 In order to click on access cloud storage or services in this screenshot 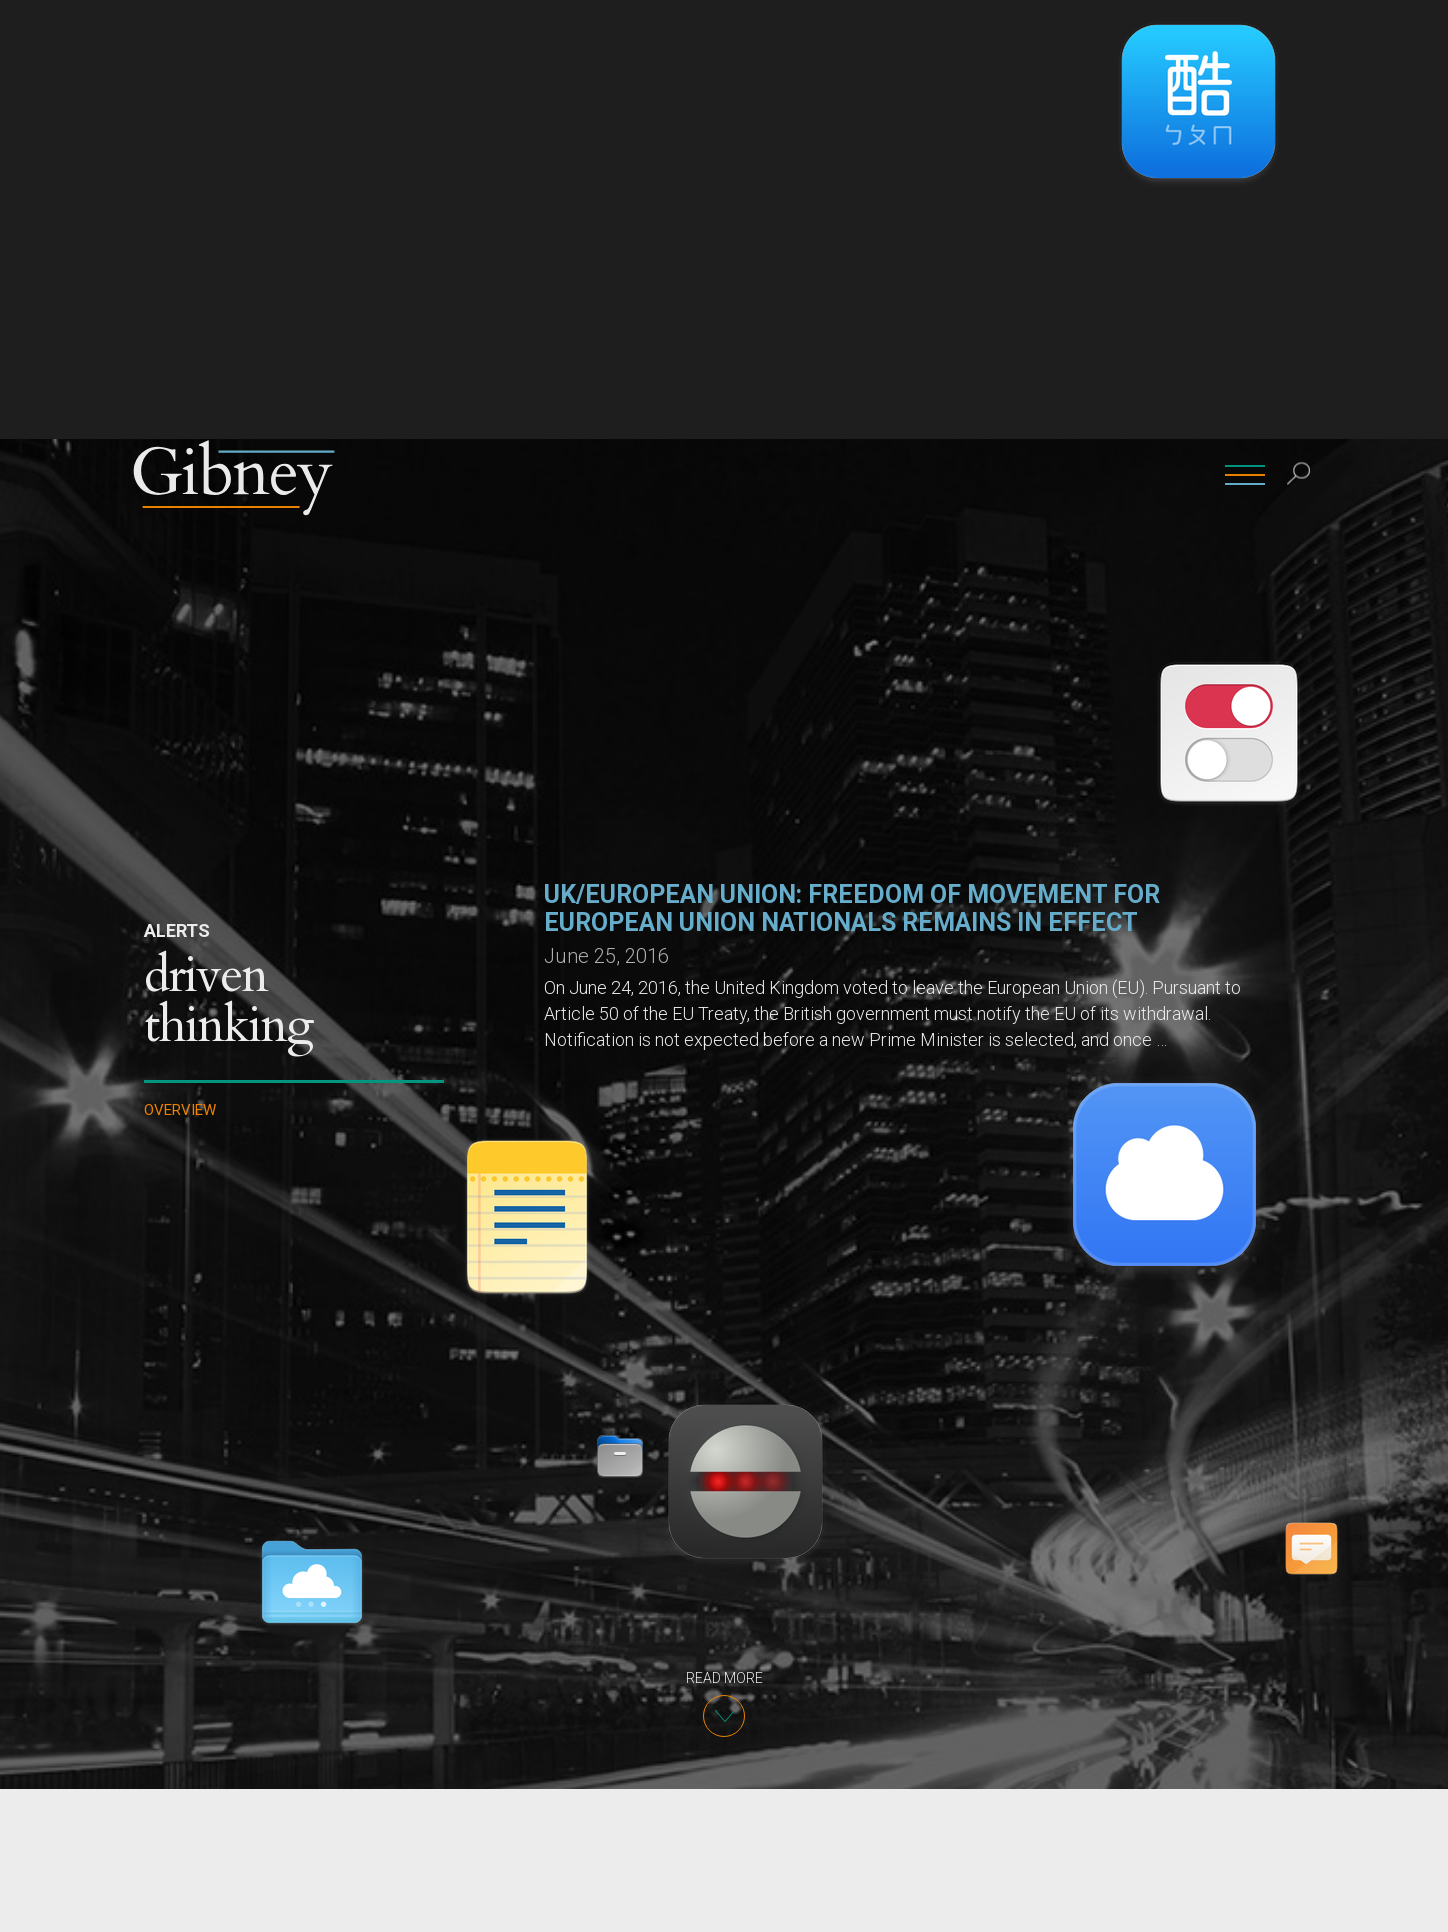, I will do `click(1164, 1174)`.